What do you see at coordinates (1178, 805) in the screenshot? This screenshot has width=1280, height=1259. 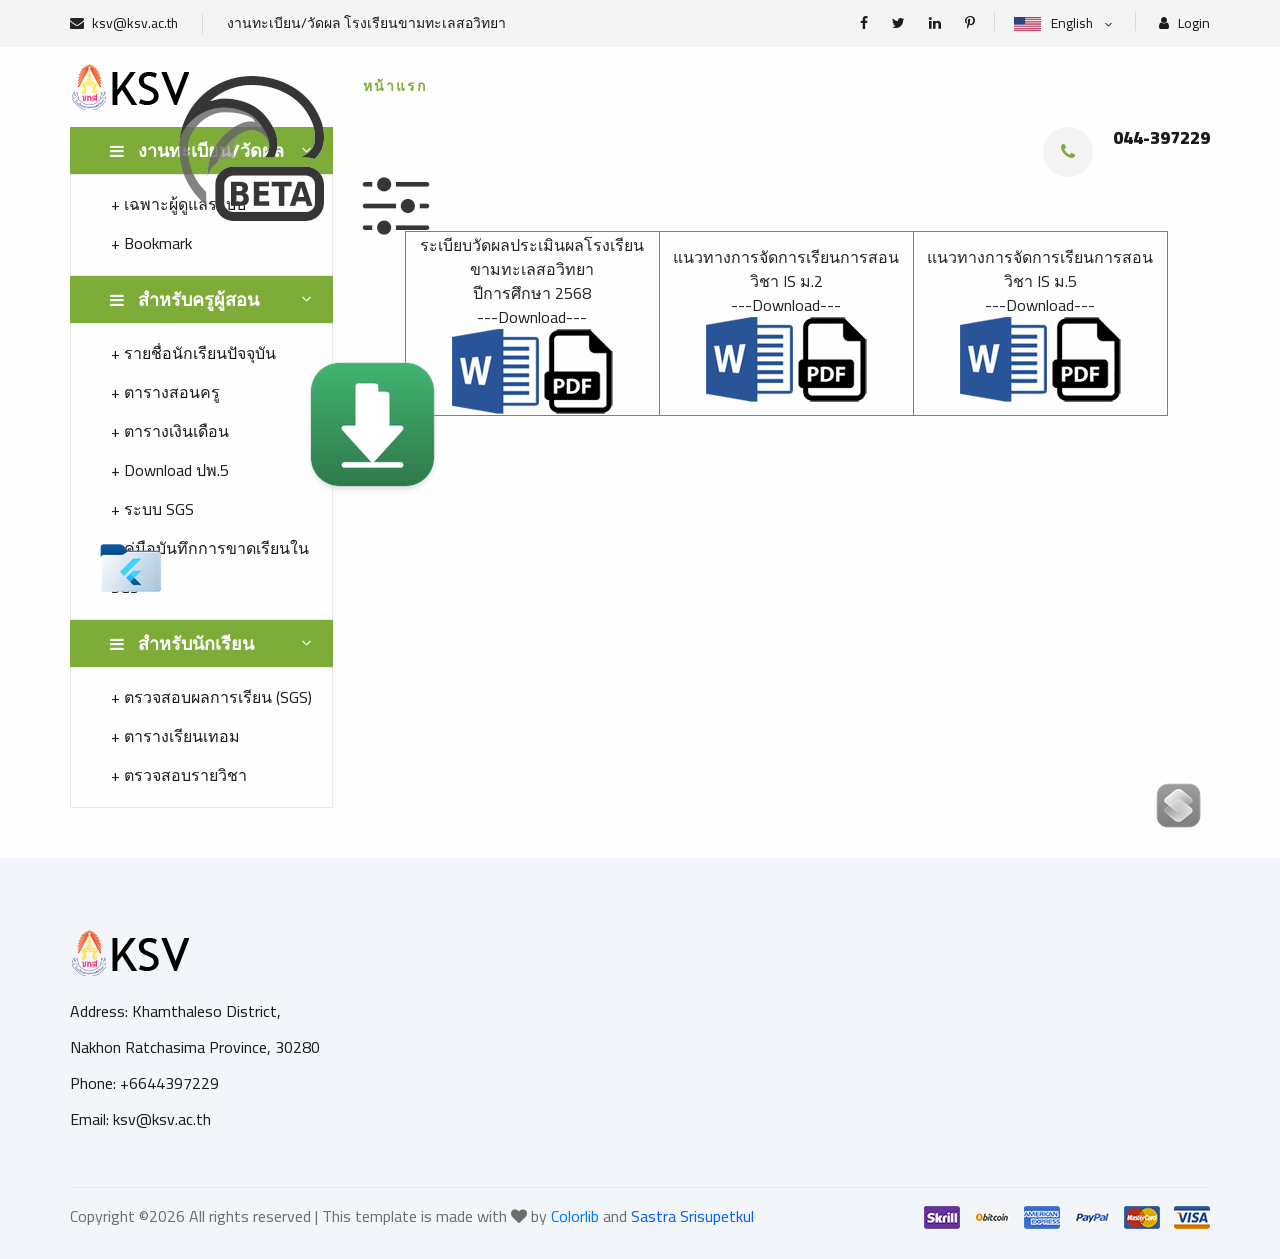 I see `open the shortcuts app` at bounding box center [1178, 805].